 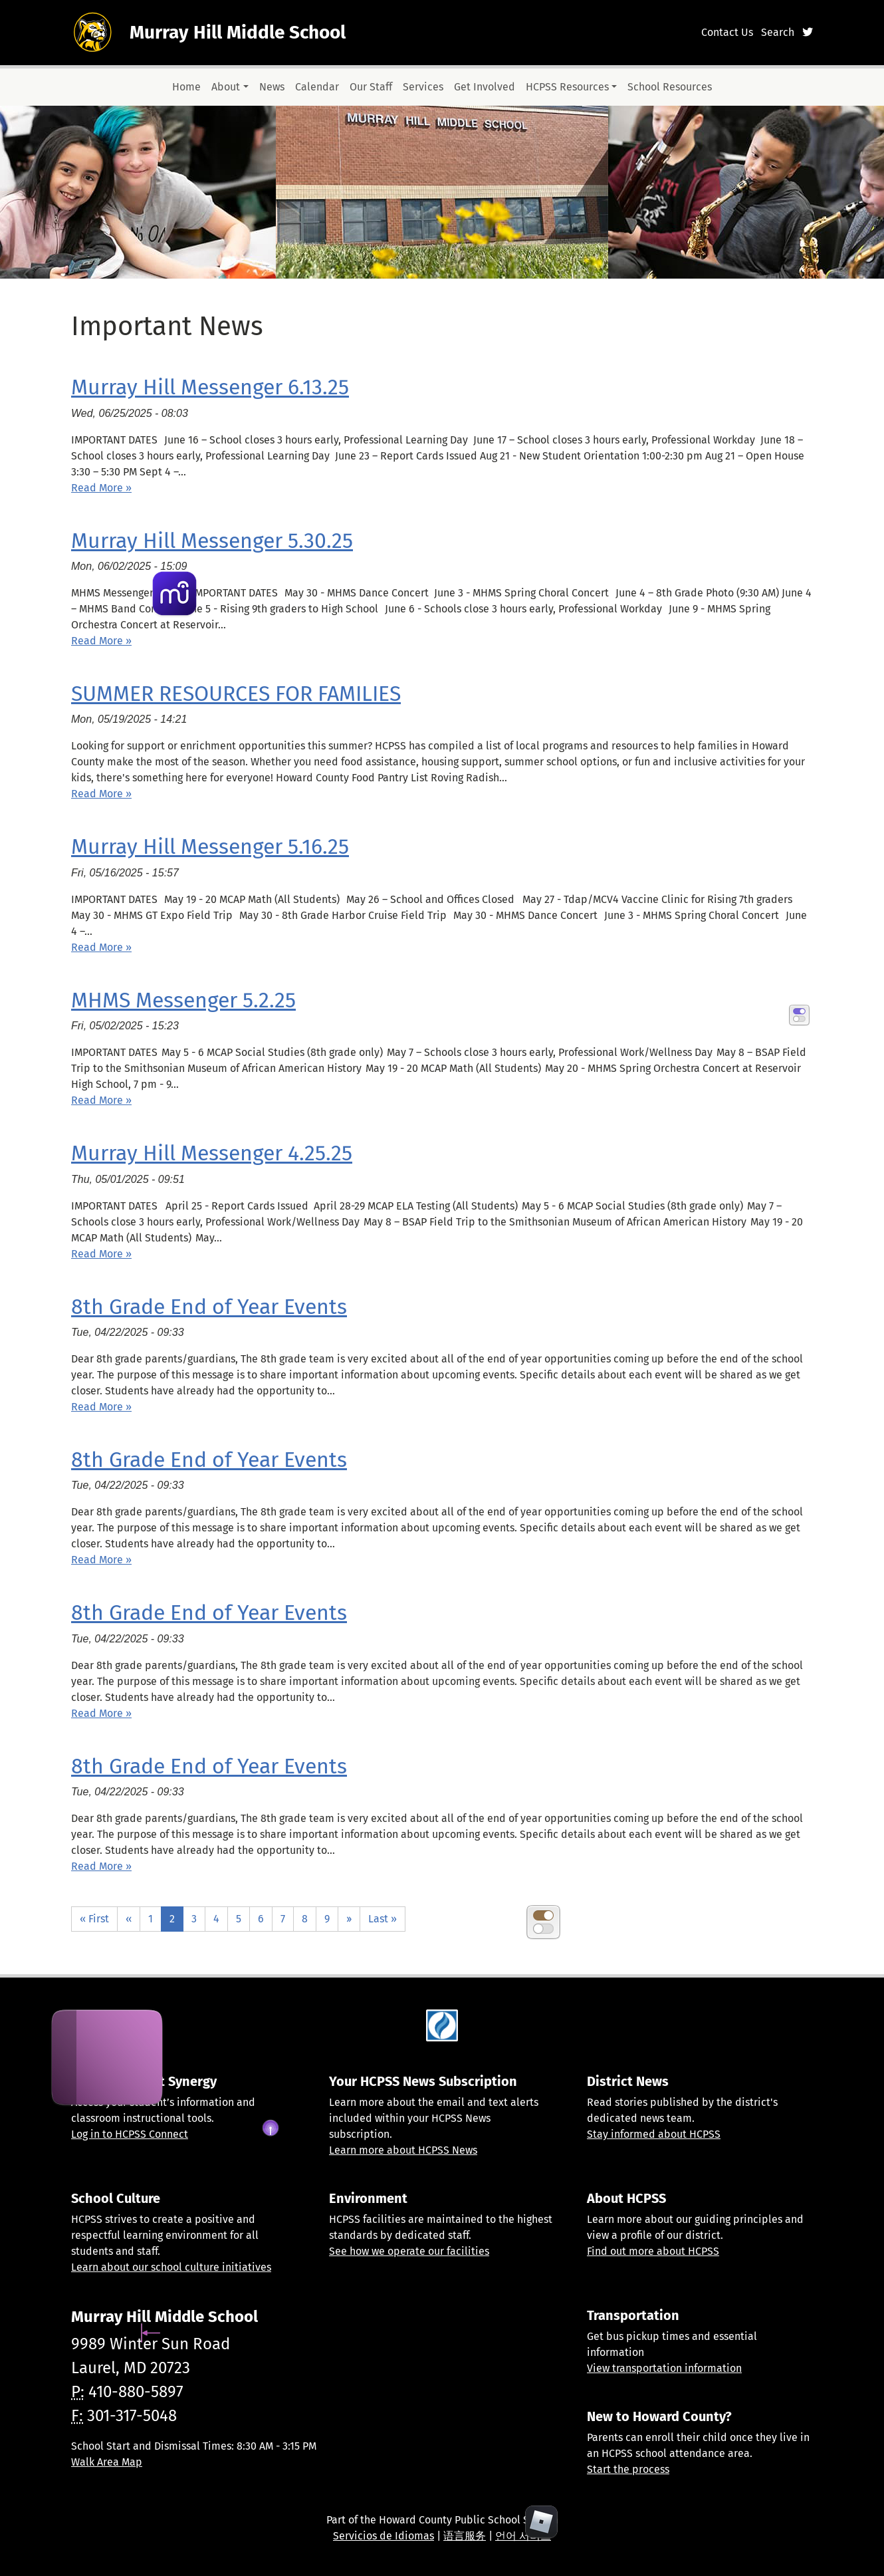 What do you see at coordinates (541, 2521) in the screenshot?
I see `open the Roblox app` at bounding box center [541, 2521].